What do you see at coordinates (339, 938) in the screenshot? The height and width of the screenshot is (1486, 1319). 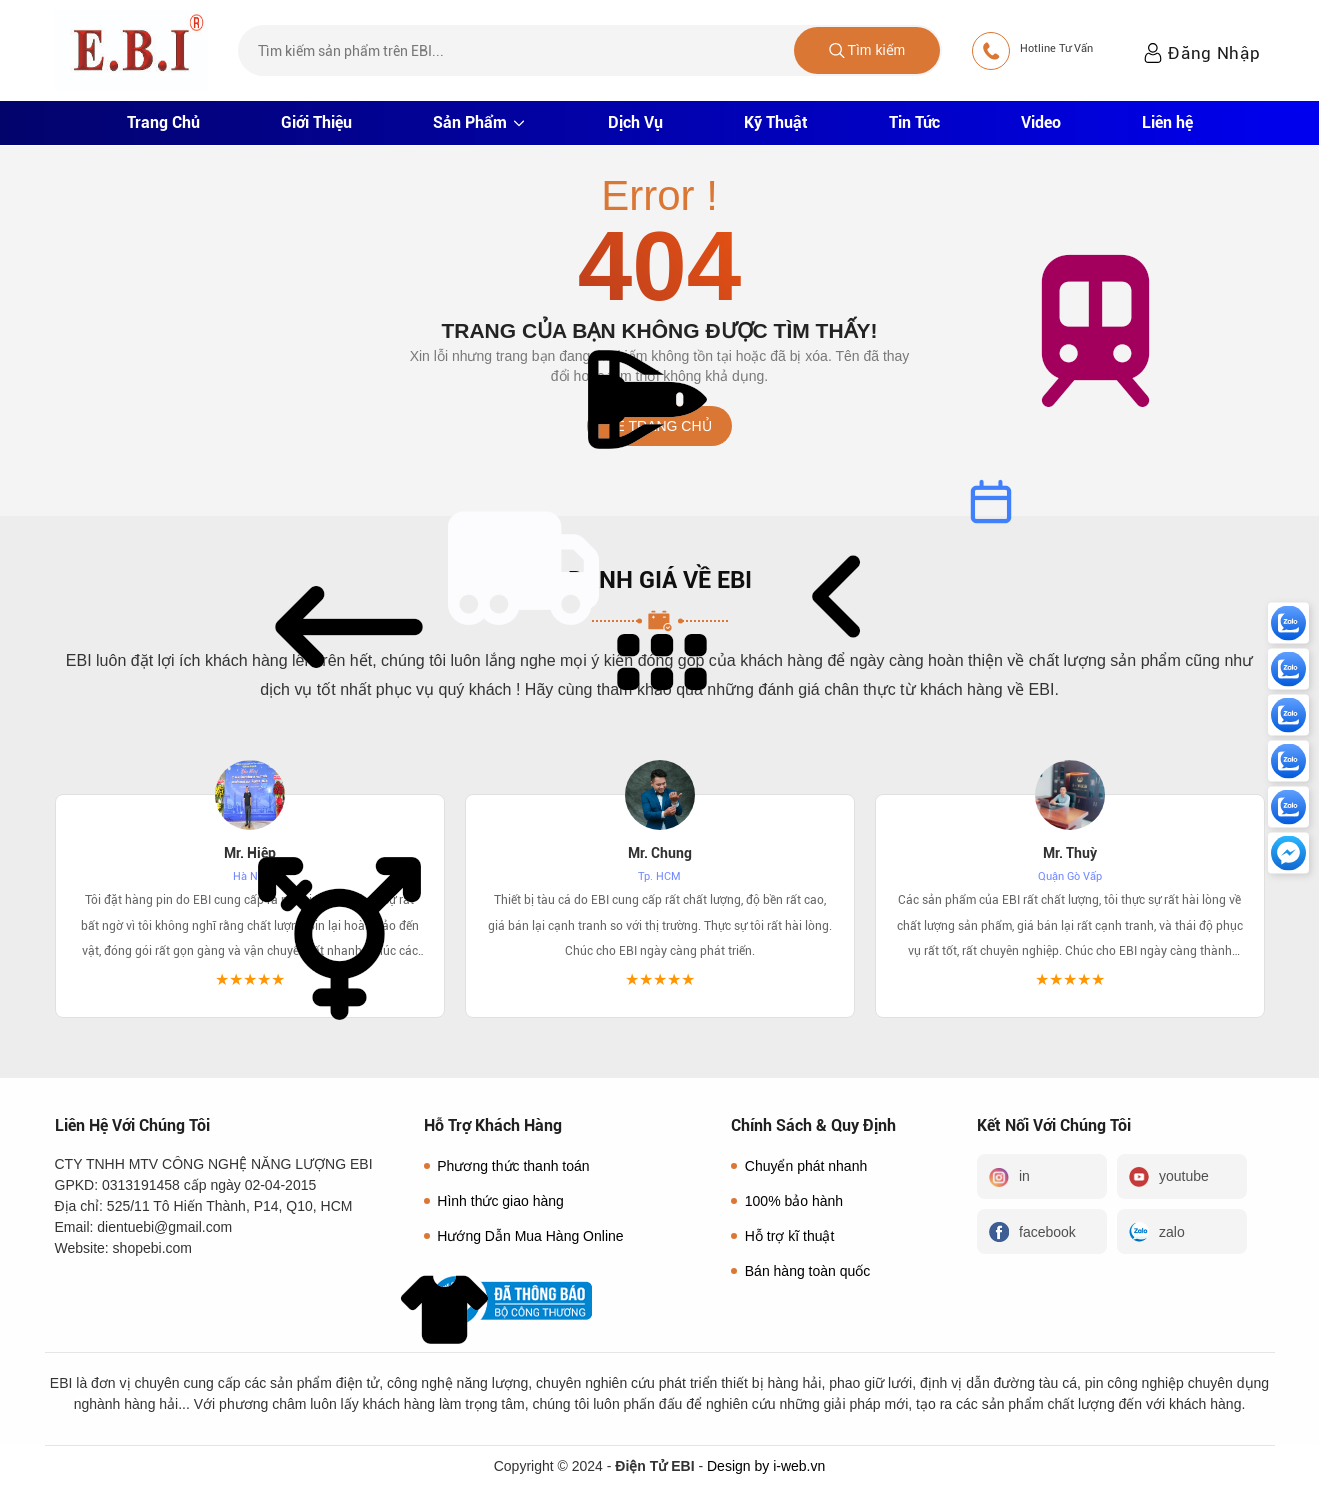 I see `indicates transgender or gender-diverse identity` at bounding box center [339, 938].